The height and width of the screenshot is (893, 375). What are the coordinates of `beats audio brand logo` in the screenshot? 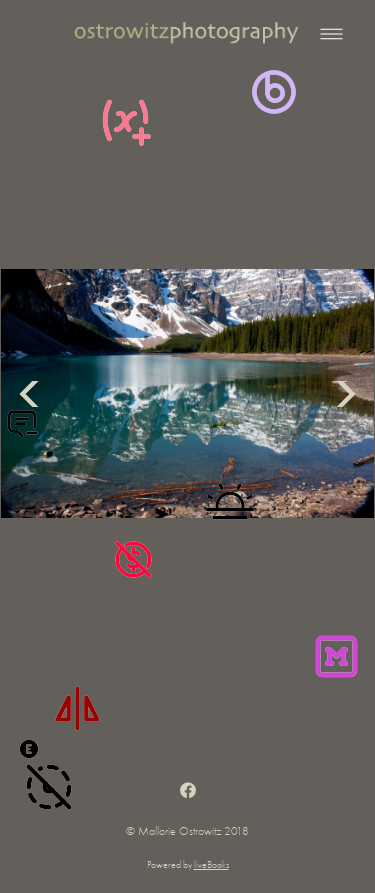 It's located at (274, 92).